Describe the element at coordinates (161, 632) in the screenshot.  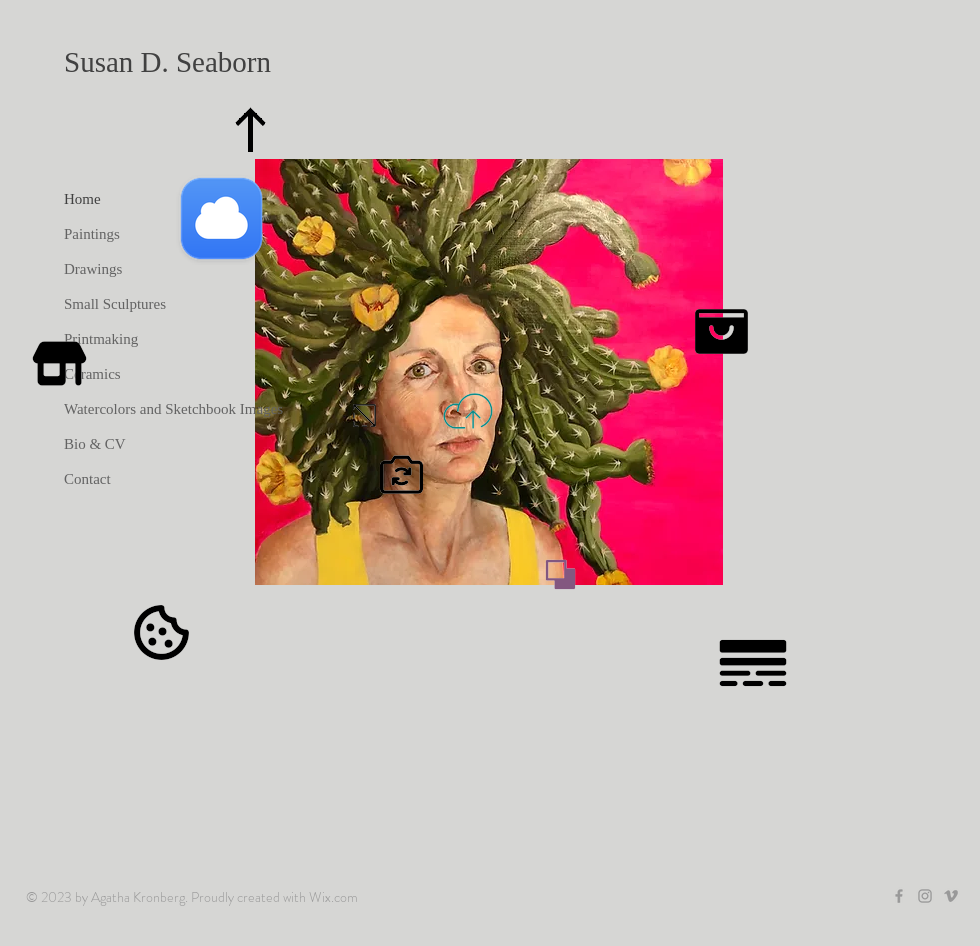
I see `manage cookie preferences and privacy settings` at that location.